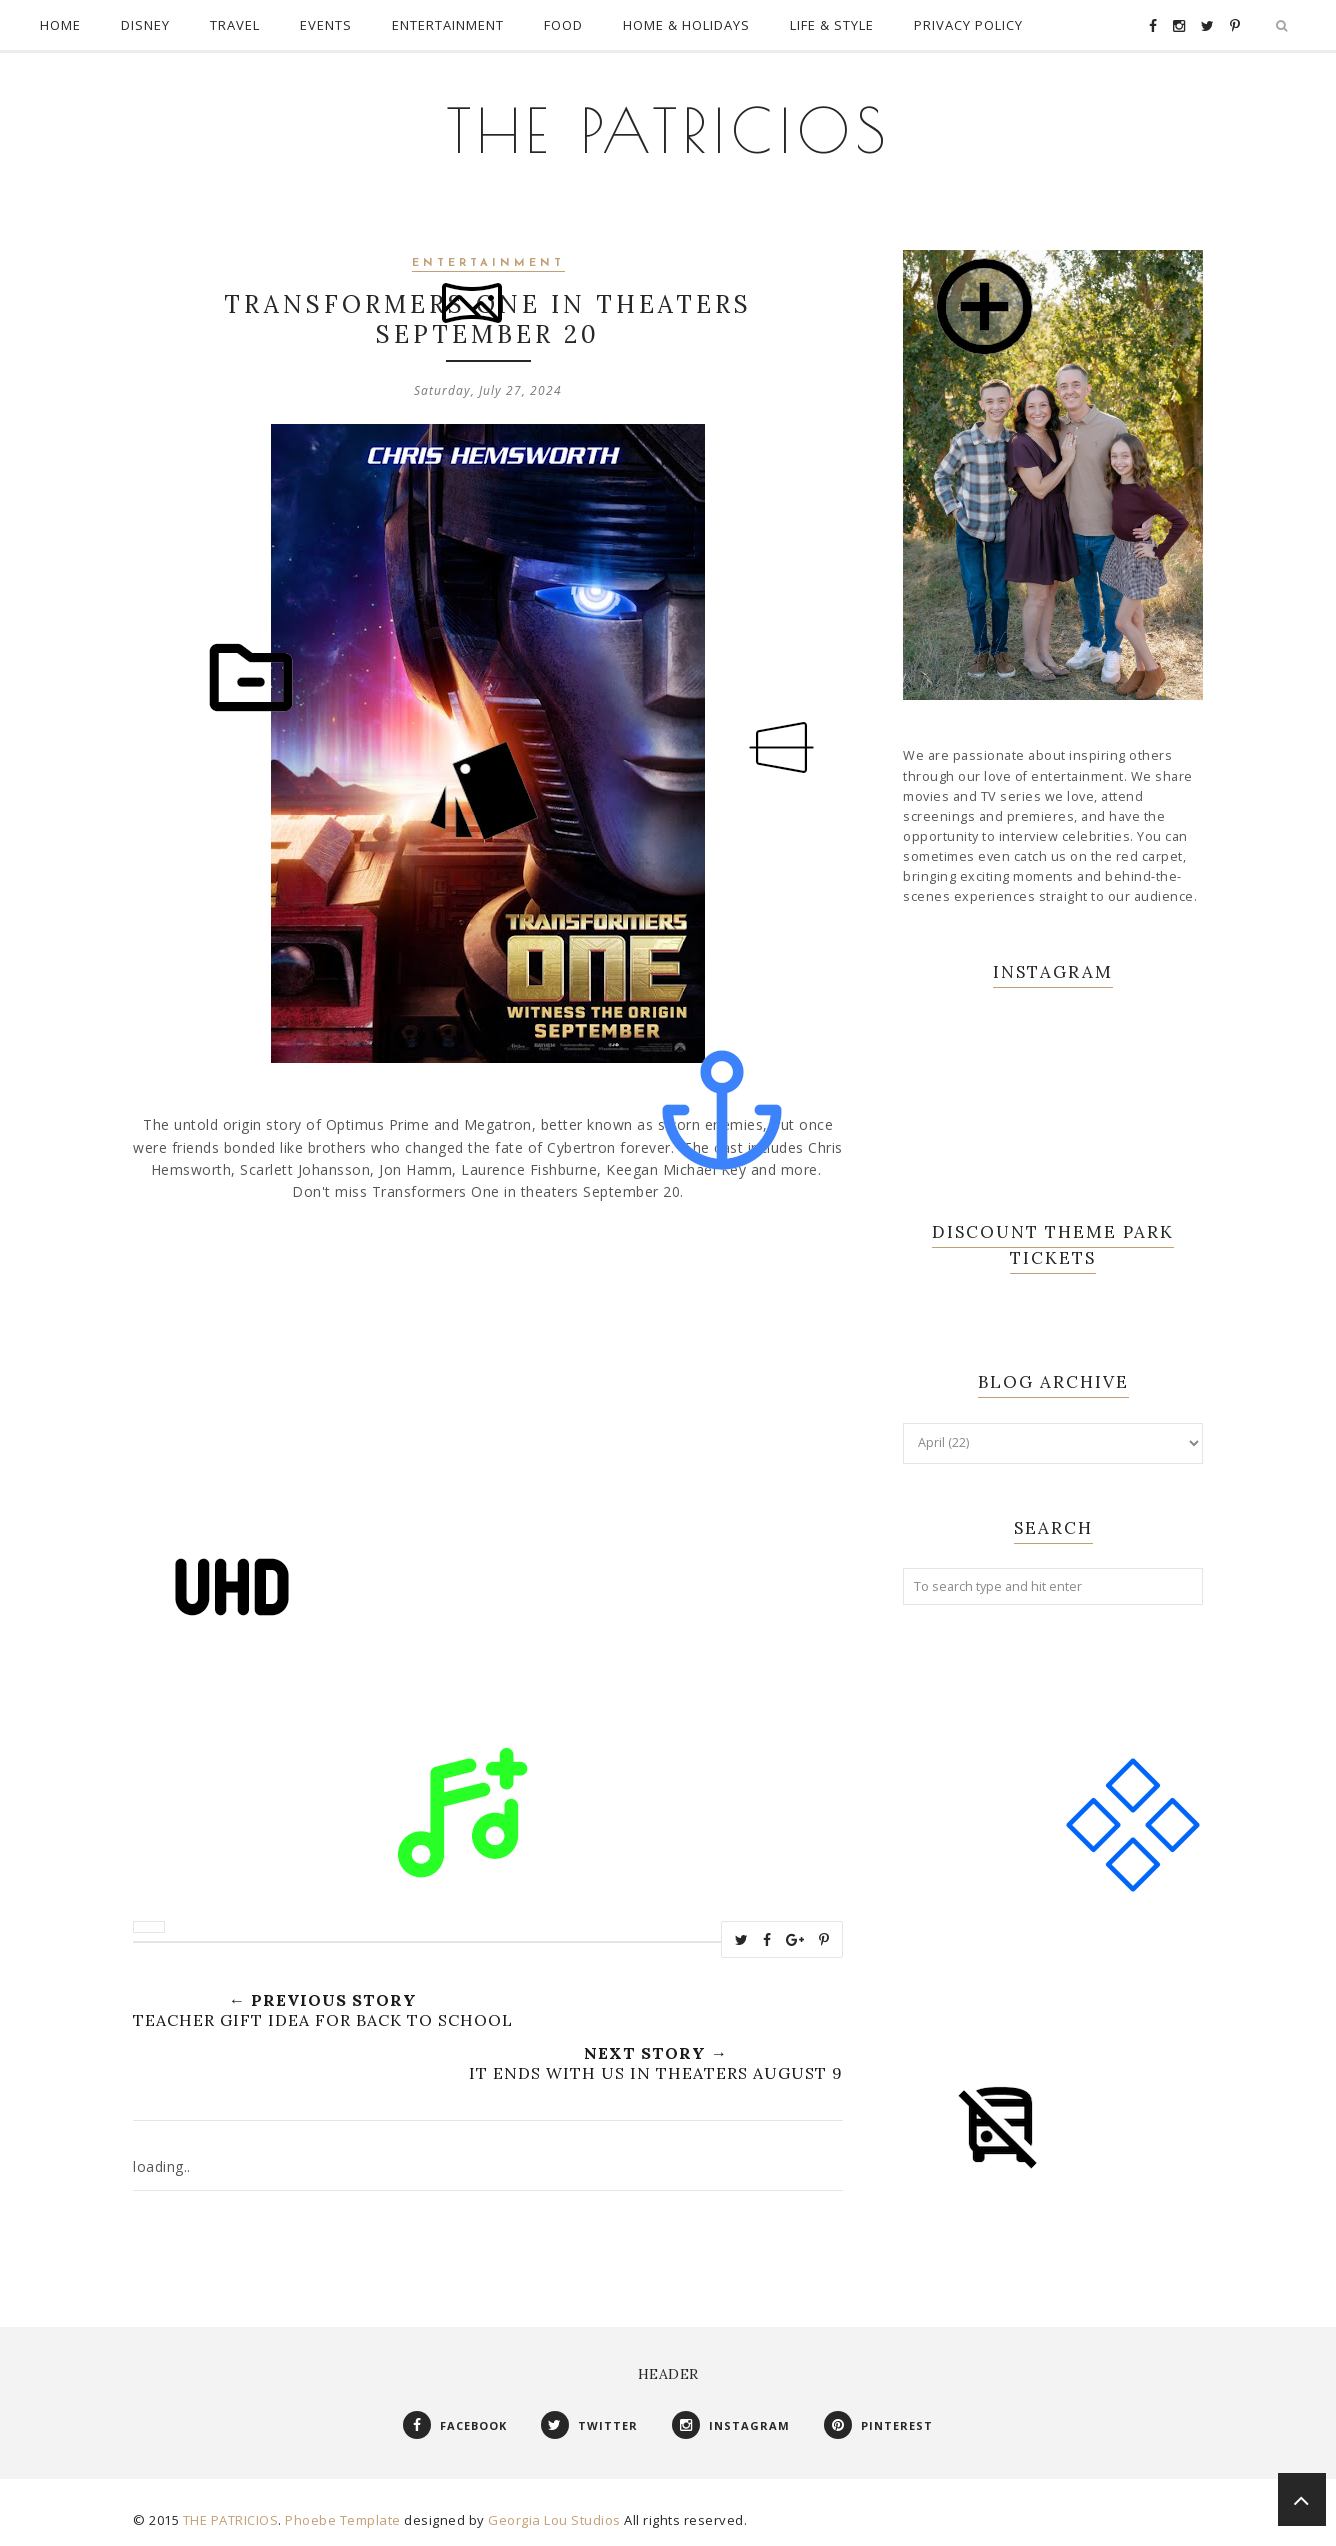  Describe the element at coordinates (984, 306) in the screenshot. I see `add a new item or element` at that location.